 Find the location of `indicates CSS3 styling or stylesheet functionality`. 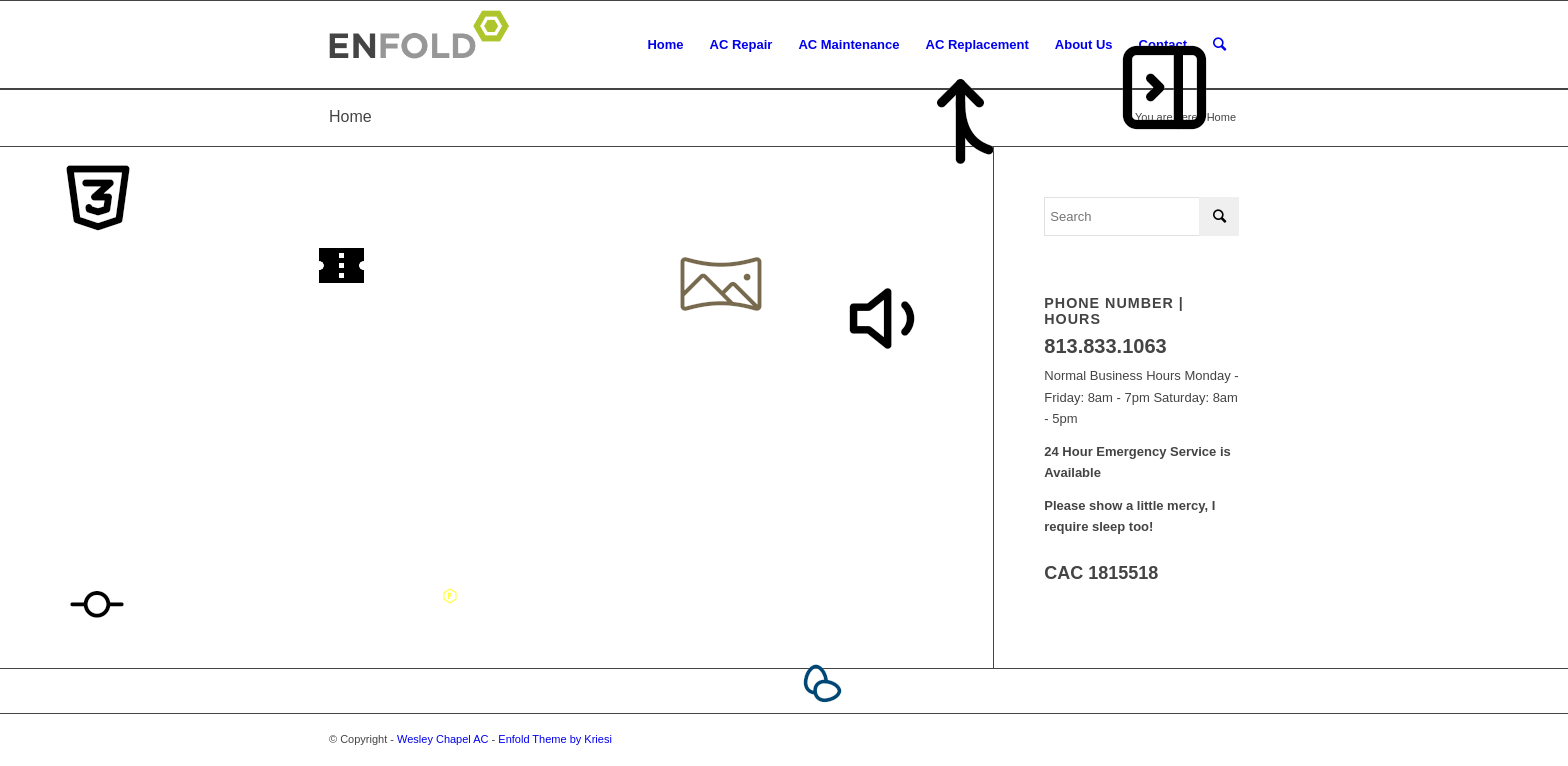

indicates CSS3 styling or stylesheet functionality is located at coordinates (98, 197).